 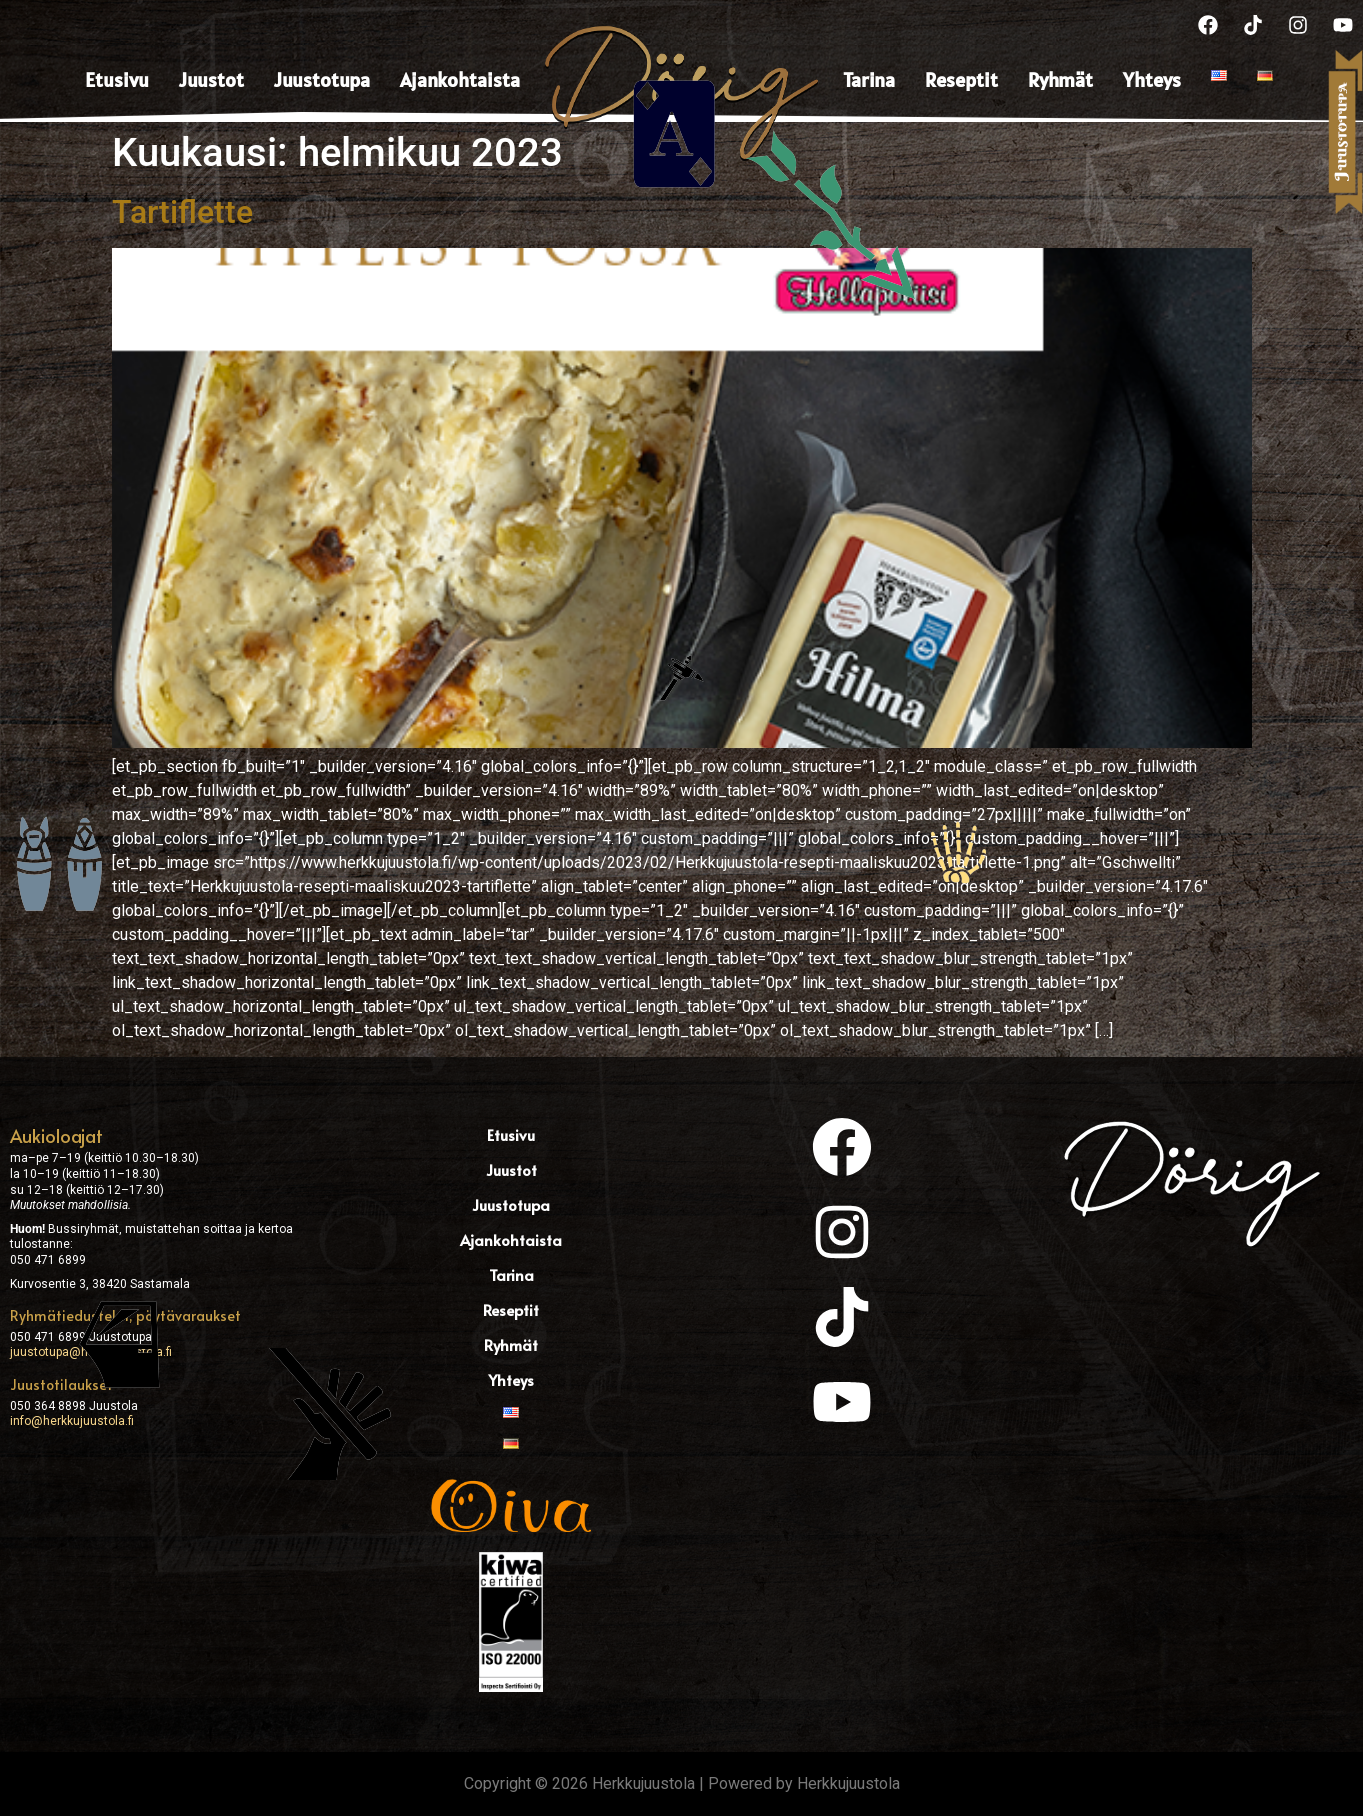 What do you see at coordinates (830, 214) in the screenshot?
I see `indicates a natural or organic navigation path` at bounding box center [830, 214].